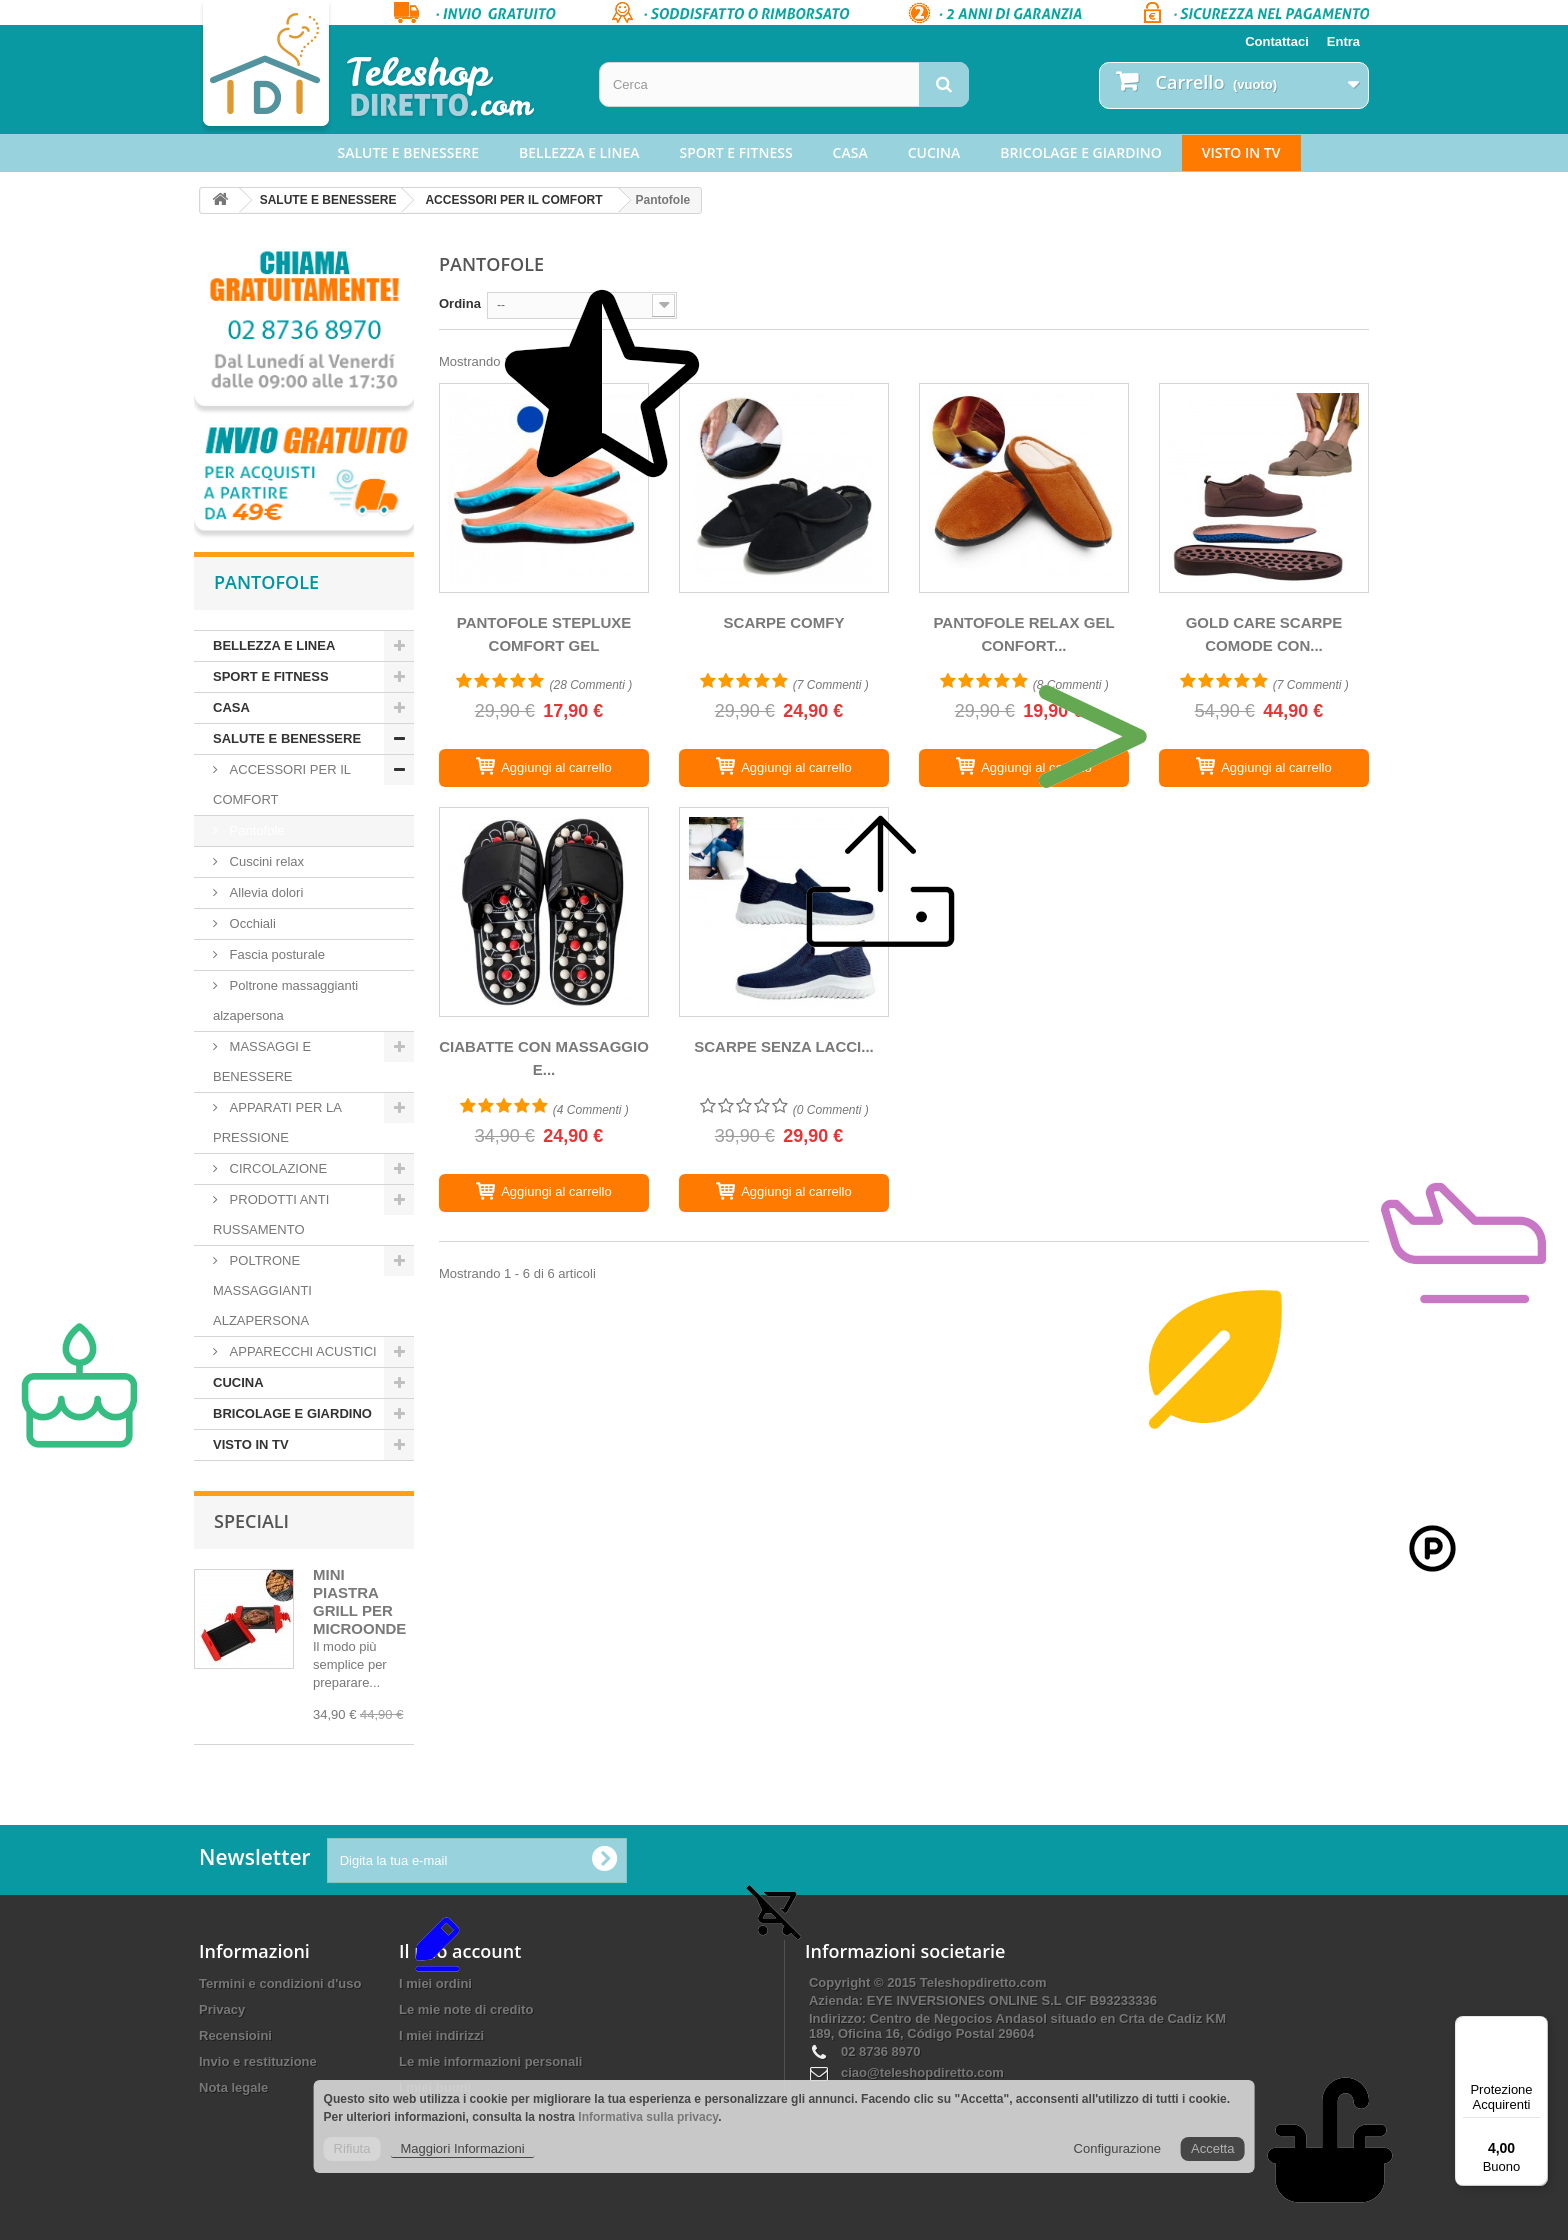 This screenshot has width=1568, height=2240. Describe the element at coordinates (775, 1911) in the screenshot. I see `remove item from shopping cart` at that location.